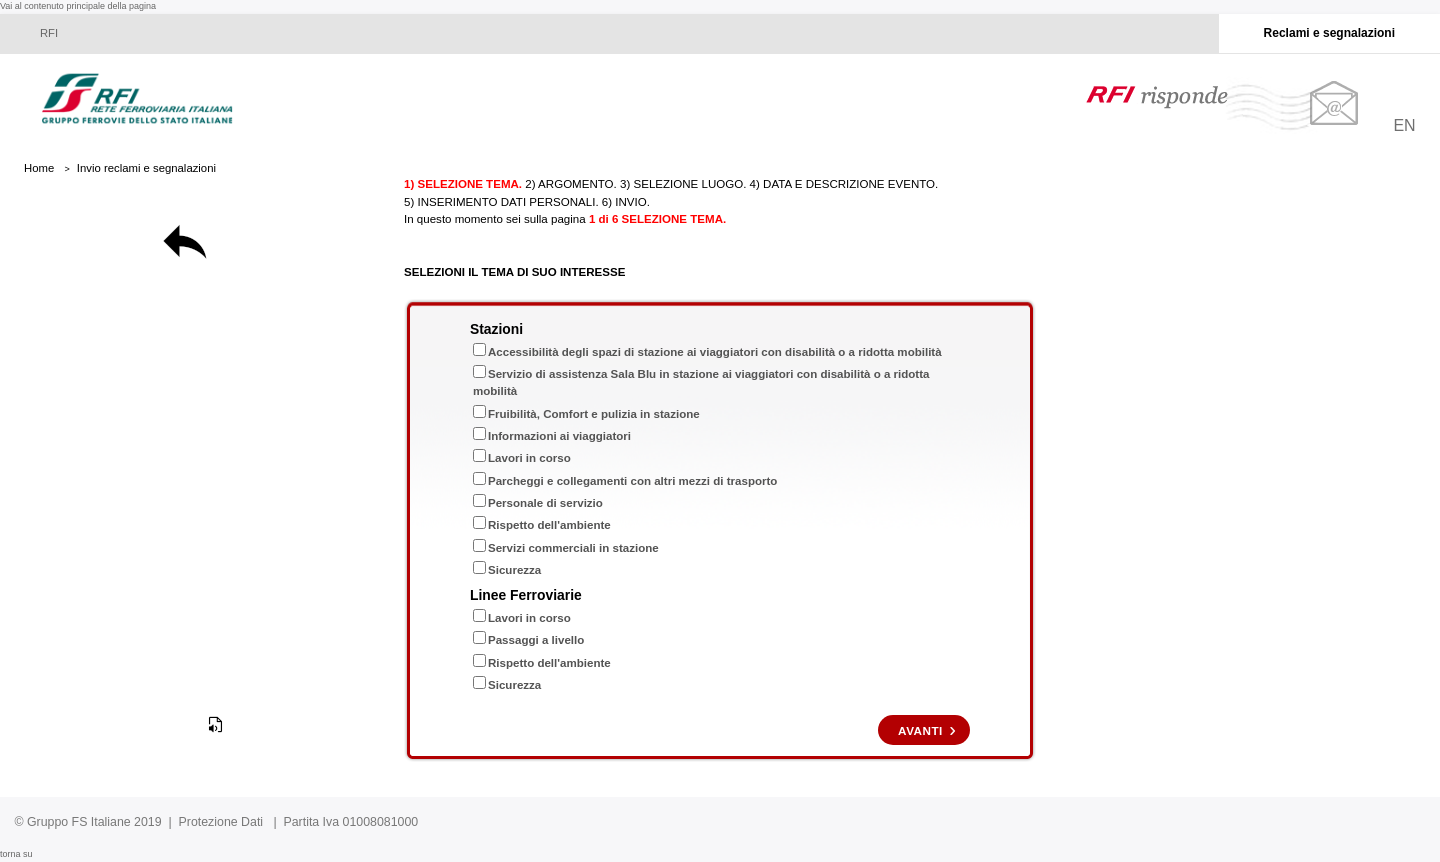 The height and width of the screenshot is (862, 1440). What do you see at coordinates (215, 724) in the screenshot?
I see `open an audio file` at bounding box center [215, 724].